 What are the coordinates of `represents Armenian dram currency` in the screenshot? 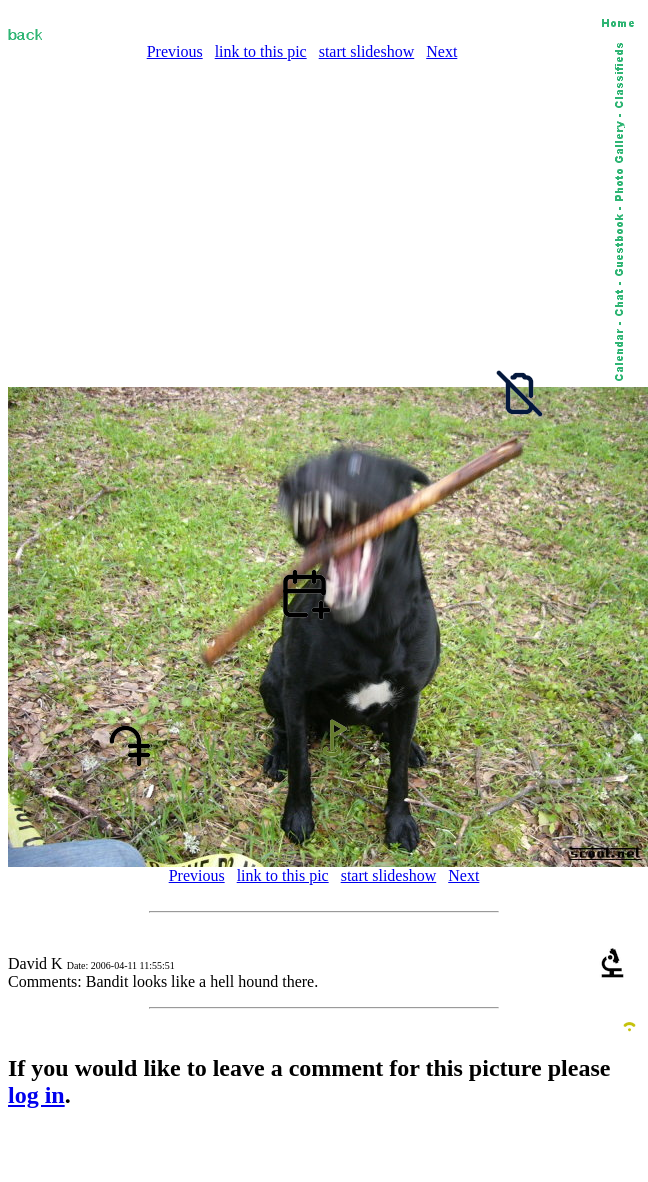 It's located at (130, 746).